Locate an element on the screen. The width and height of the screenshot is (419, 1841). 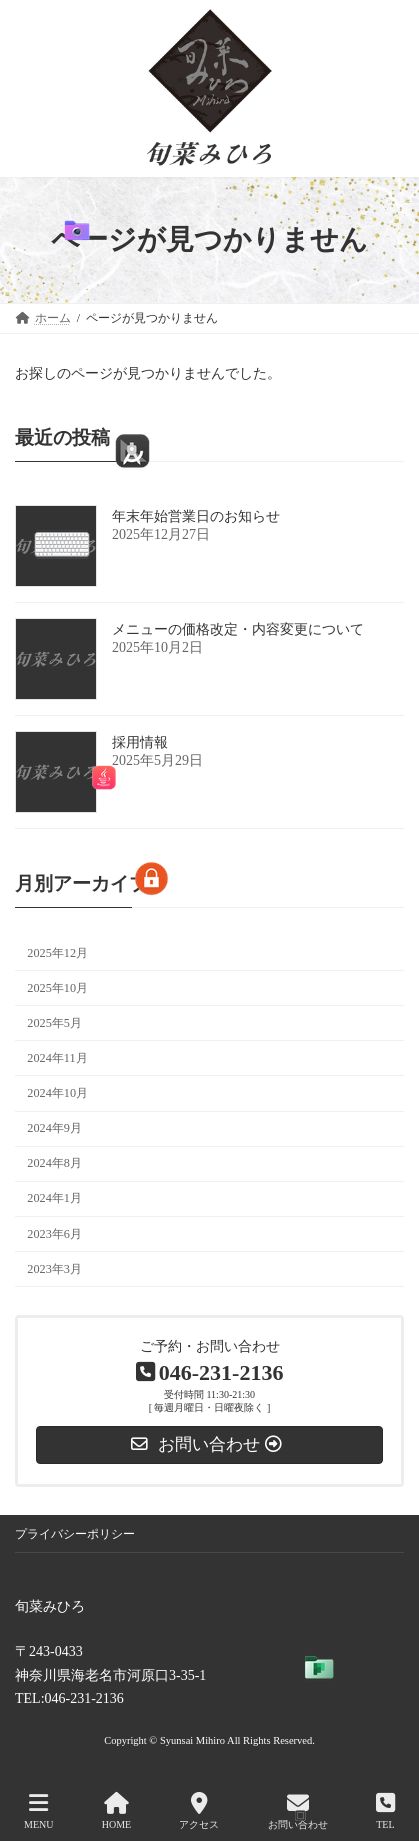
open microsoft planner files folder is located at coordinates (319, 1668).